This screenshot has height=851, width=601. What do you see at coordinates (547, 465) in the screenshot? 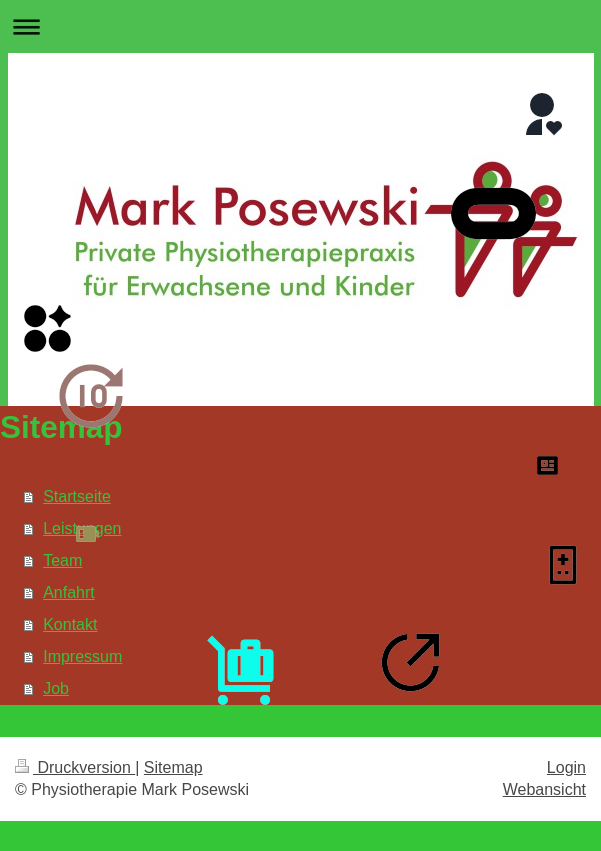
I see `open news feed` at bounding box center [547, 465].